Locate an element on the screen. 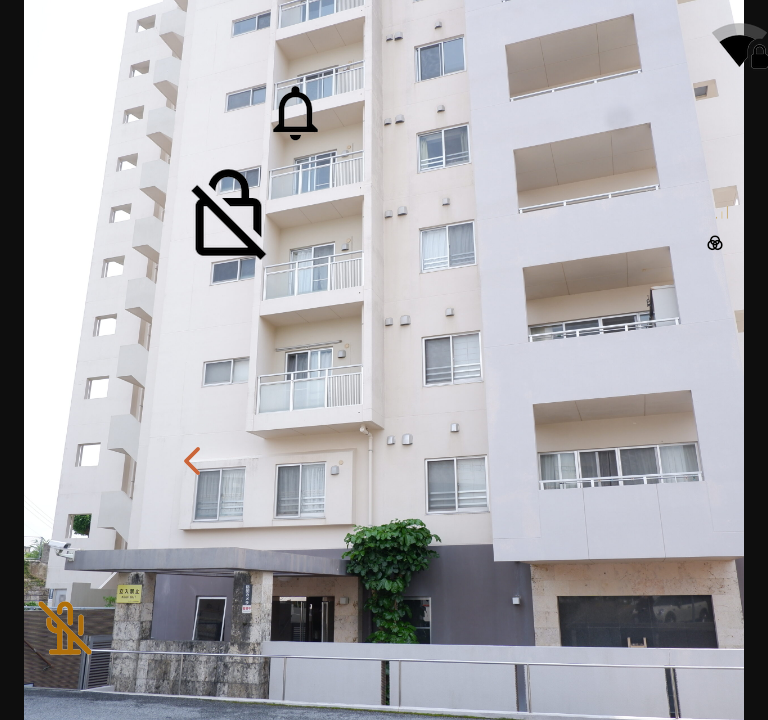  indicates medium cellular signal strength is located at coordinates (728, 208).